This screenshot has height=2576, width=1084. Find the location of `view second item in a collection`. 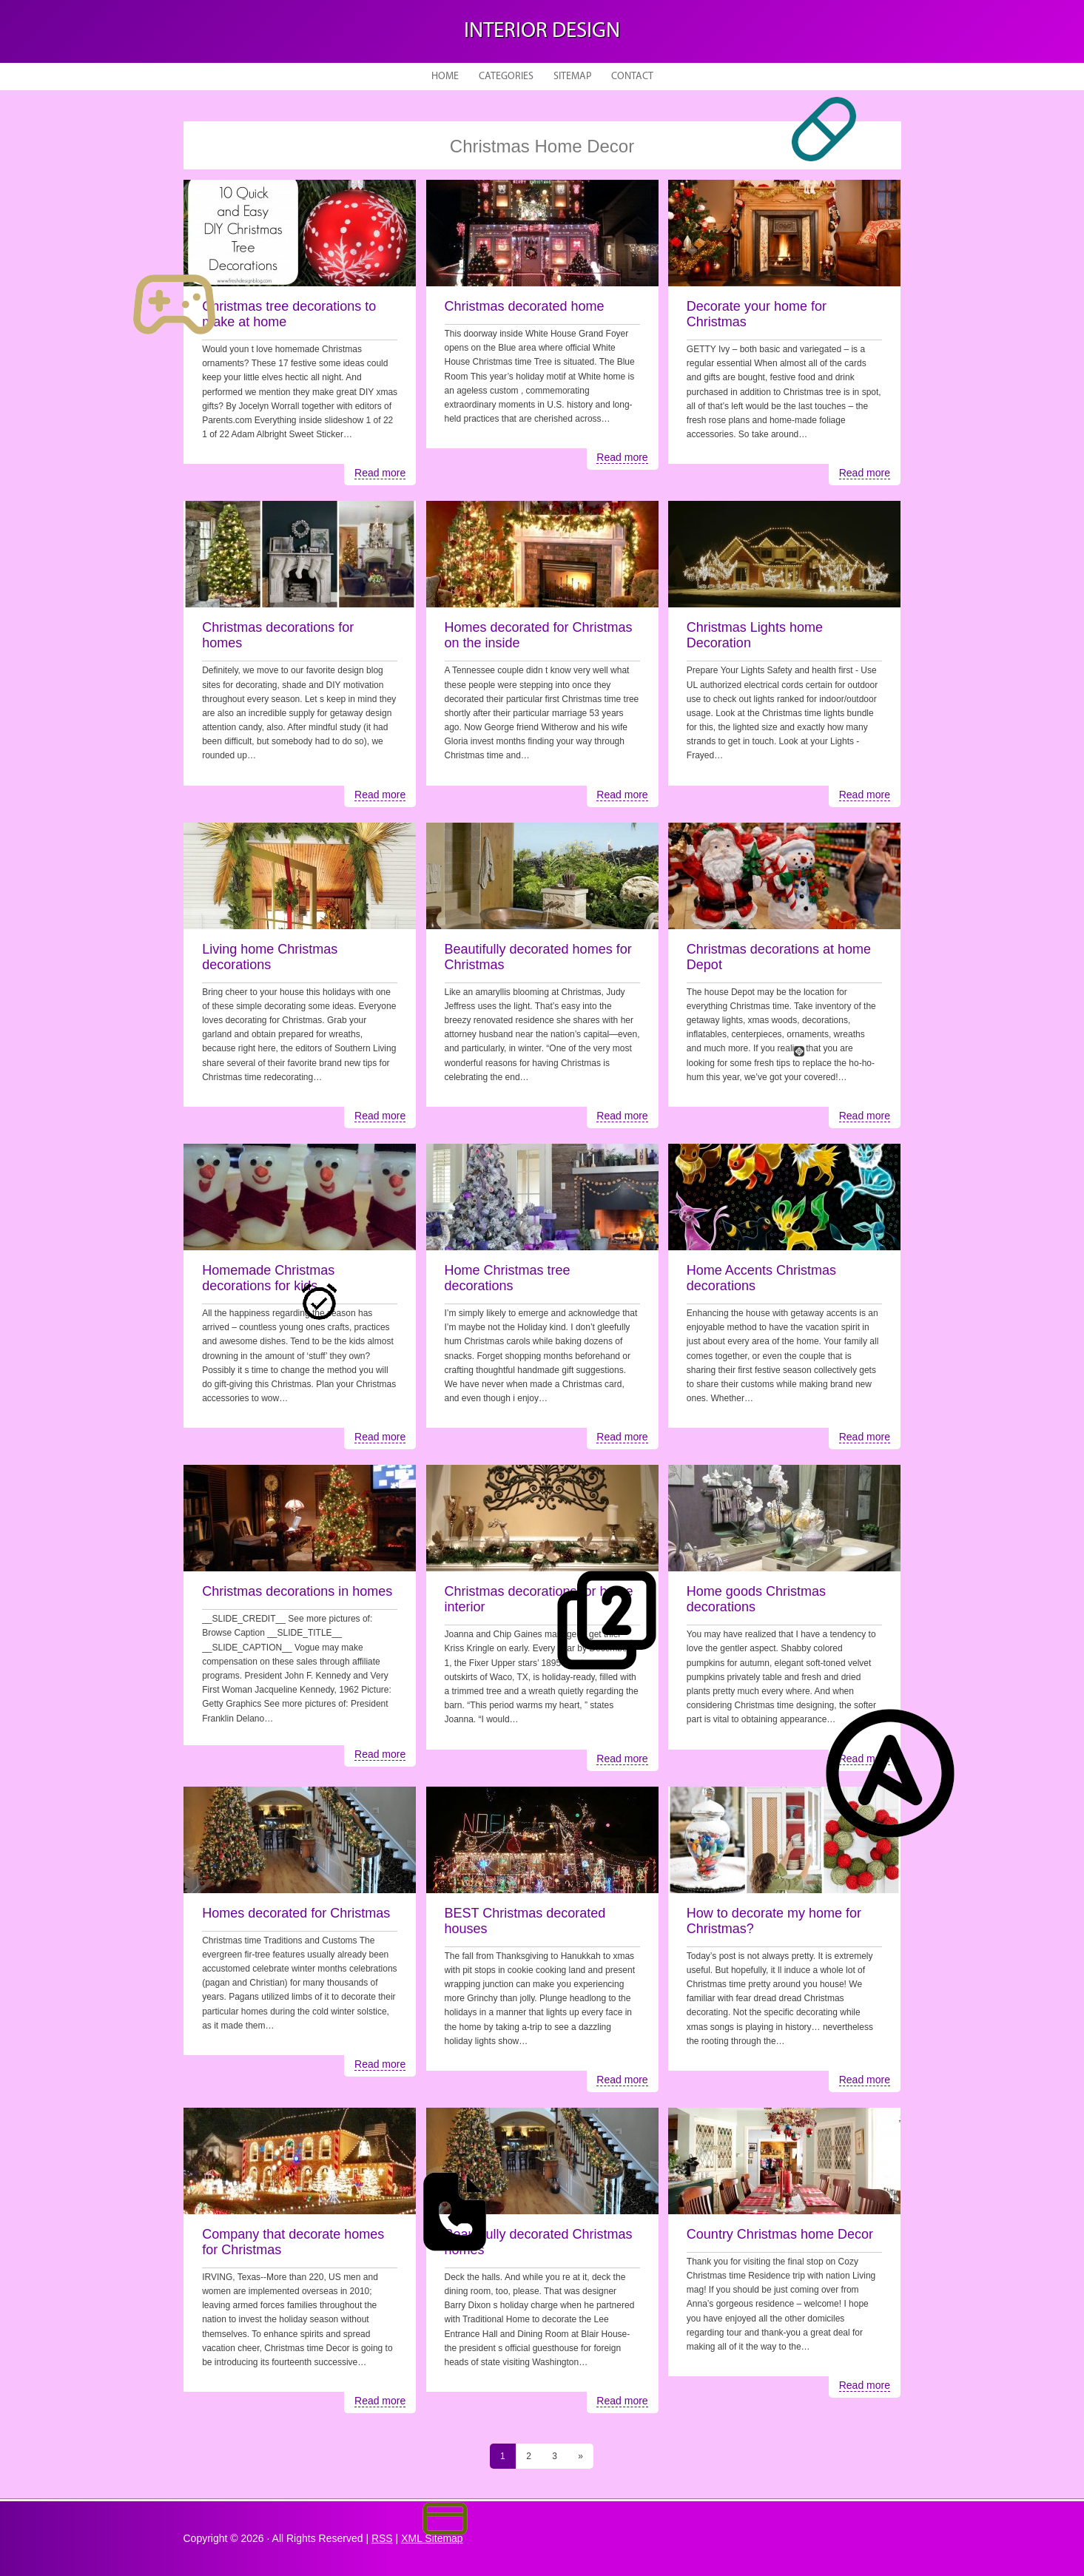

view second item in a collection is located at coordinates (607, 1620).